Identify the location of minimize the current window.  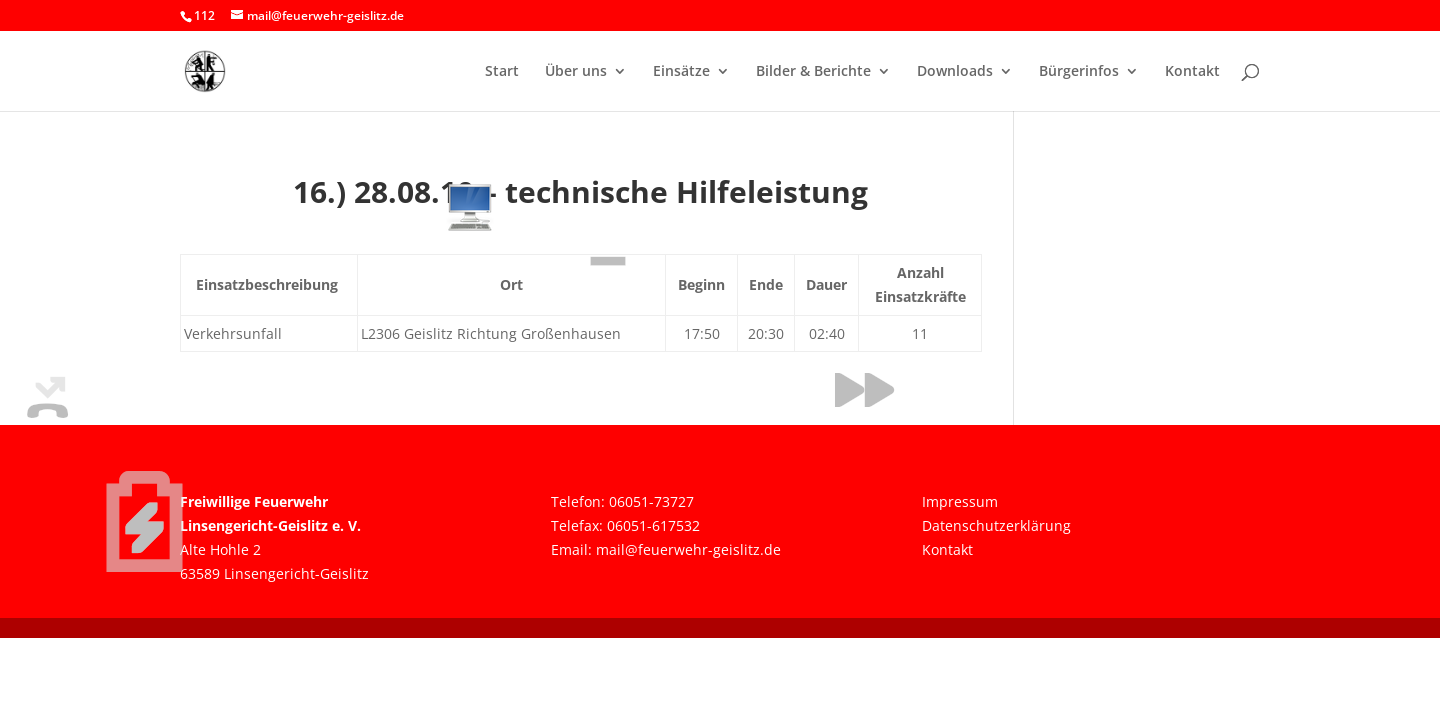
(608, 248).